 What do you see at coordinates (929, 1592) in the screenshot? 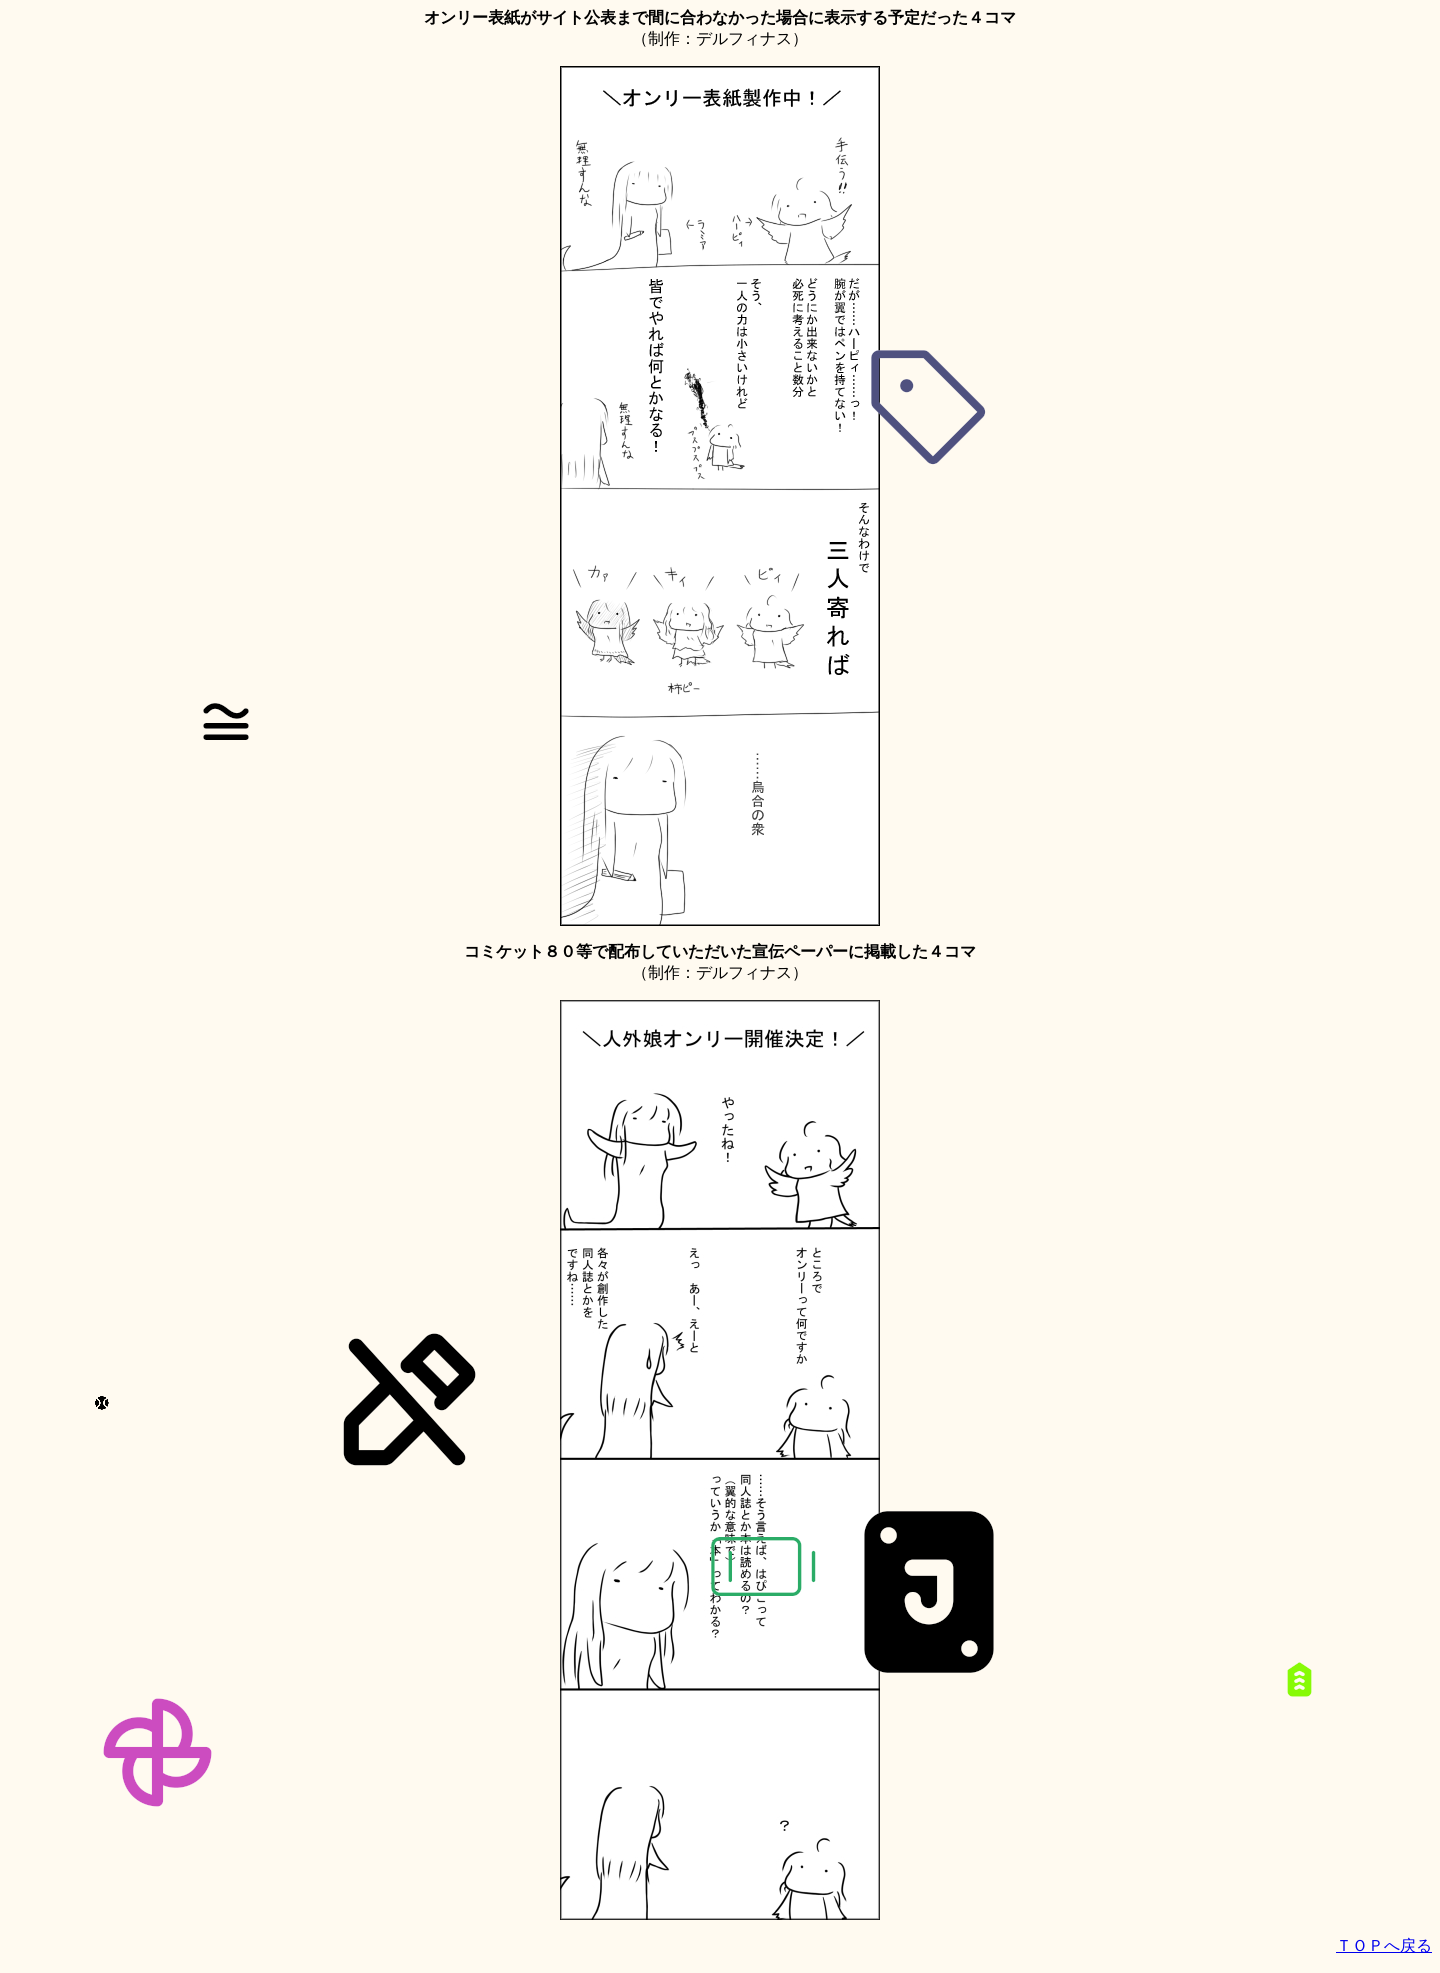
I see `jack playing card in a card game app` at bounding box center [929, 1592].